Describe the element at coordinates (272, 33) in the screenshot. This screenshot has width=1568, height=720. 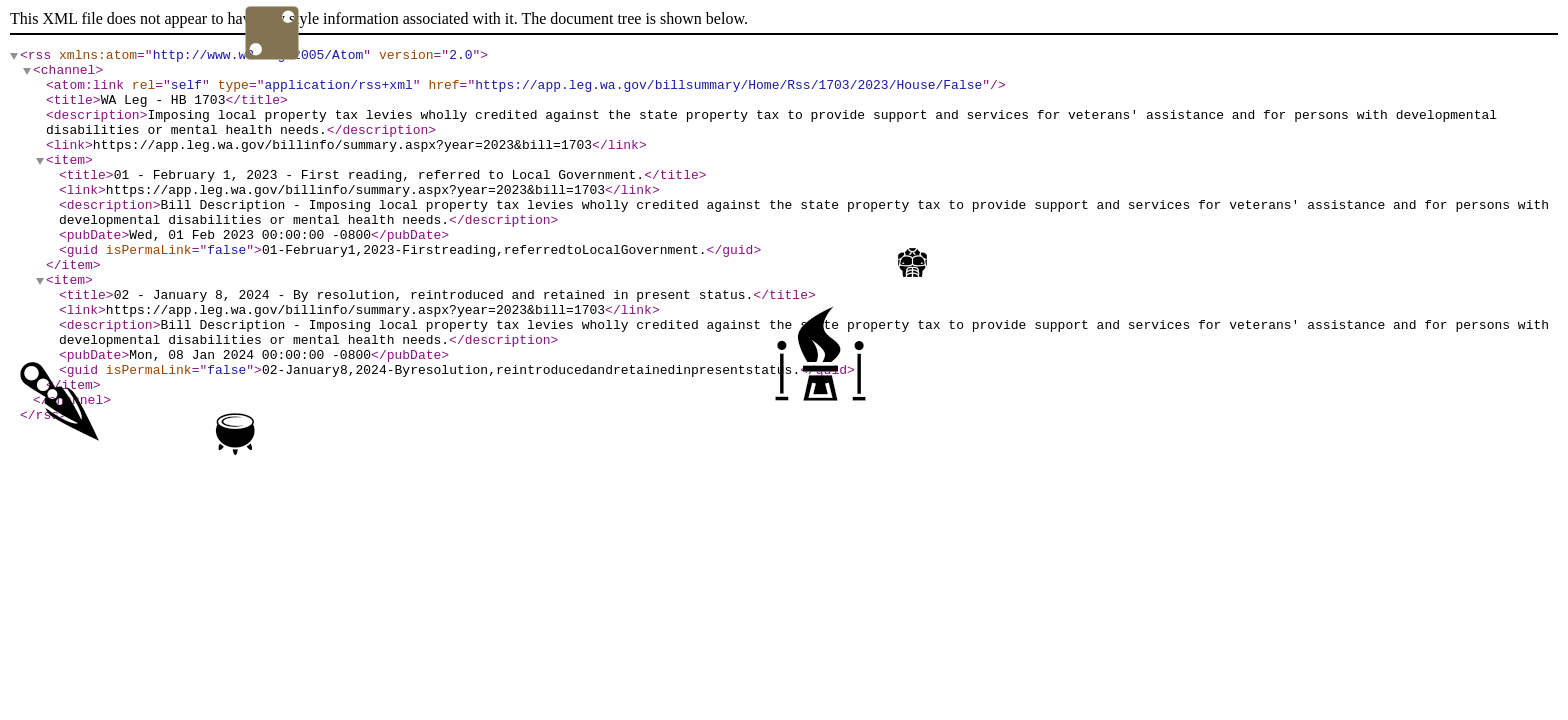
I see `roll the dice or randomize` at that location.